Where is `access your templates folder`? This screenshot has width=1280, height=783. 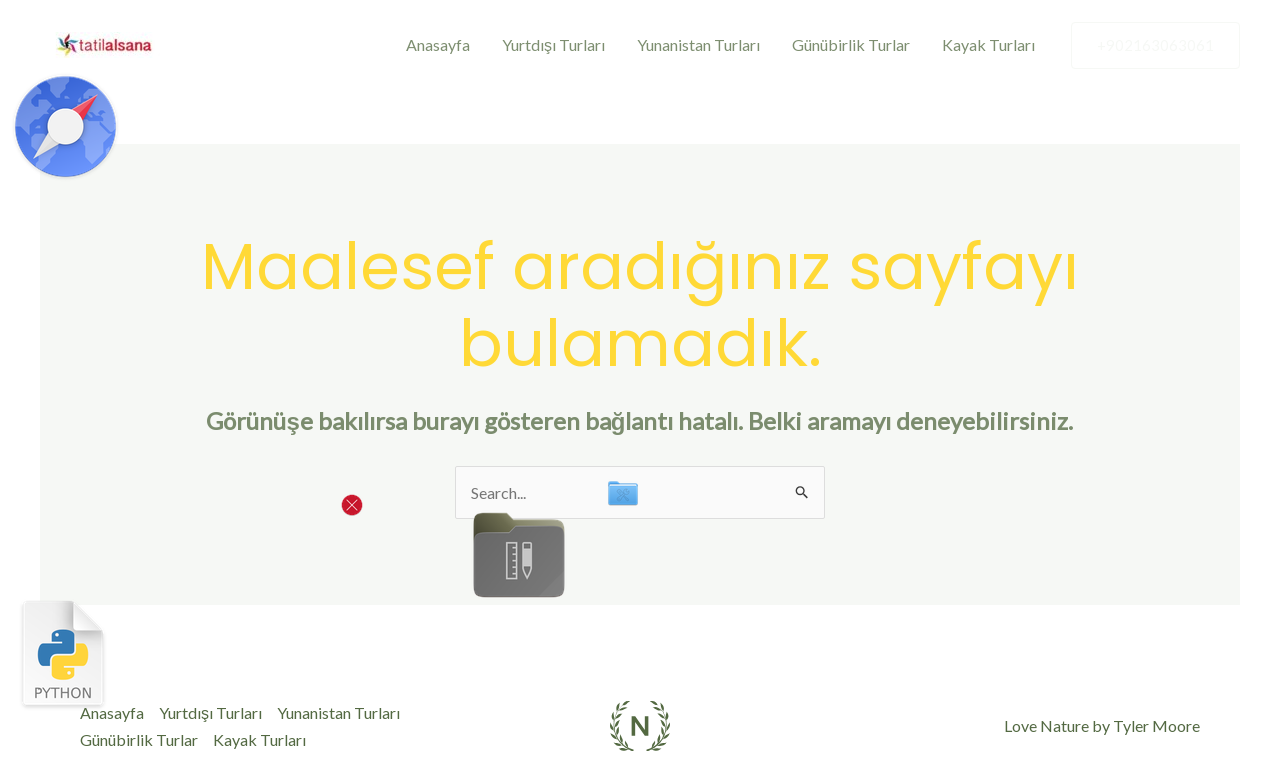
access your templates folder is located at coordinates (519, 555).